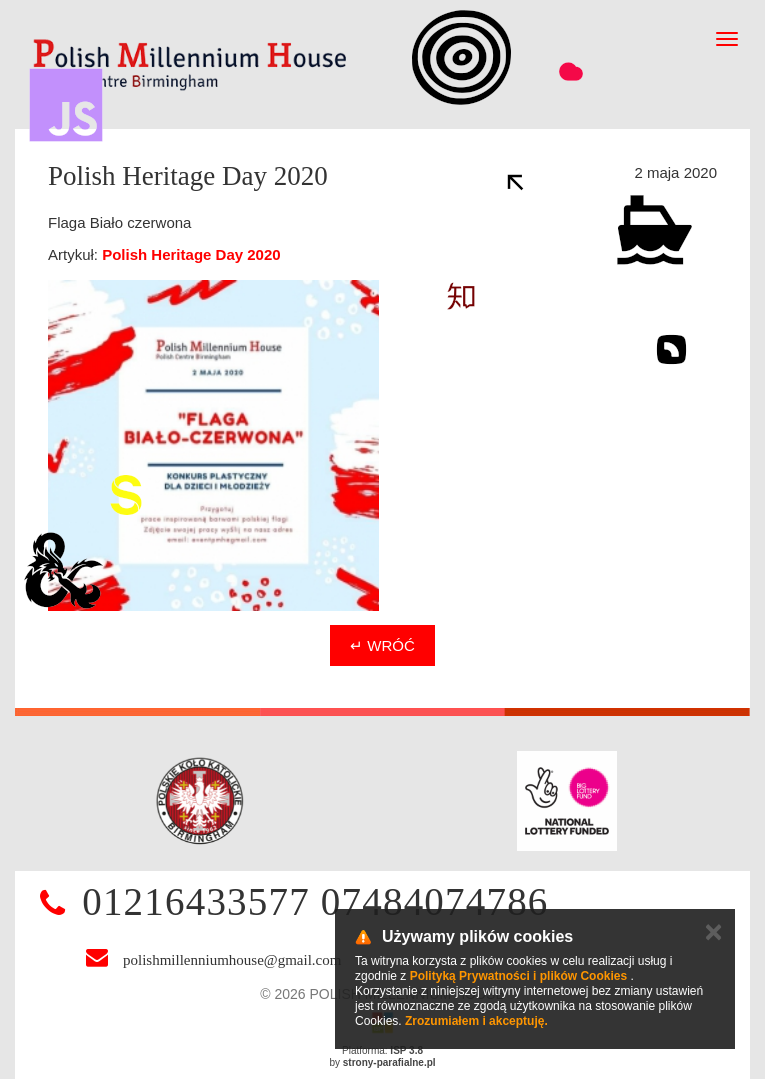 This screenshot has height=1079, width=765. Describe the element at coordinates (126, 495) in the screenshot. I see `navigate to Sanity CMS integration` at that location.